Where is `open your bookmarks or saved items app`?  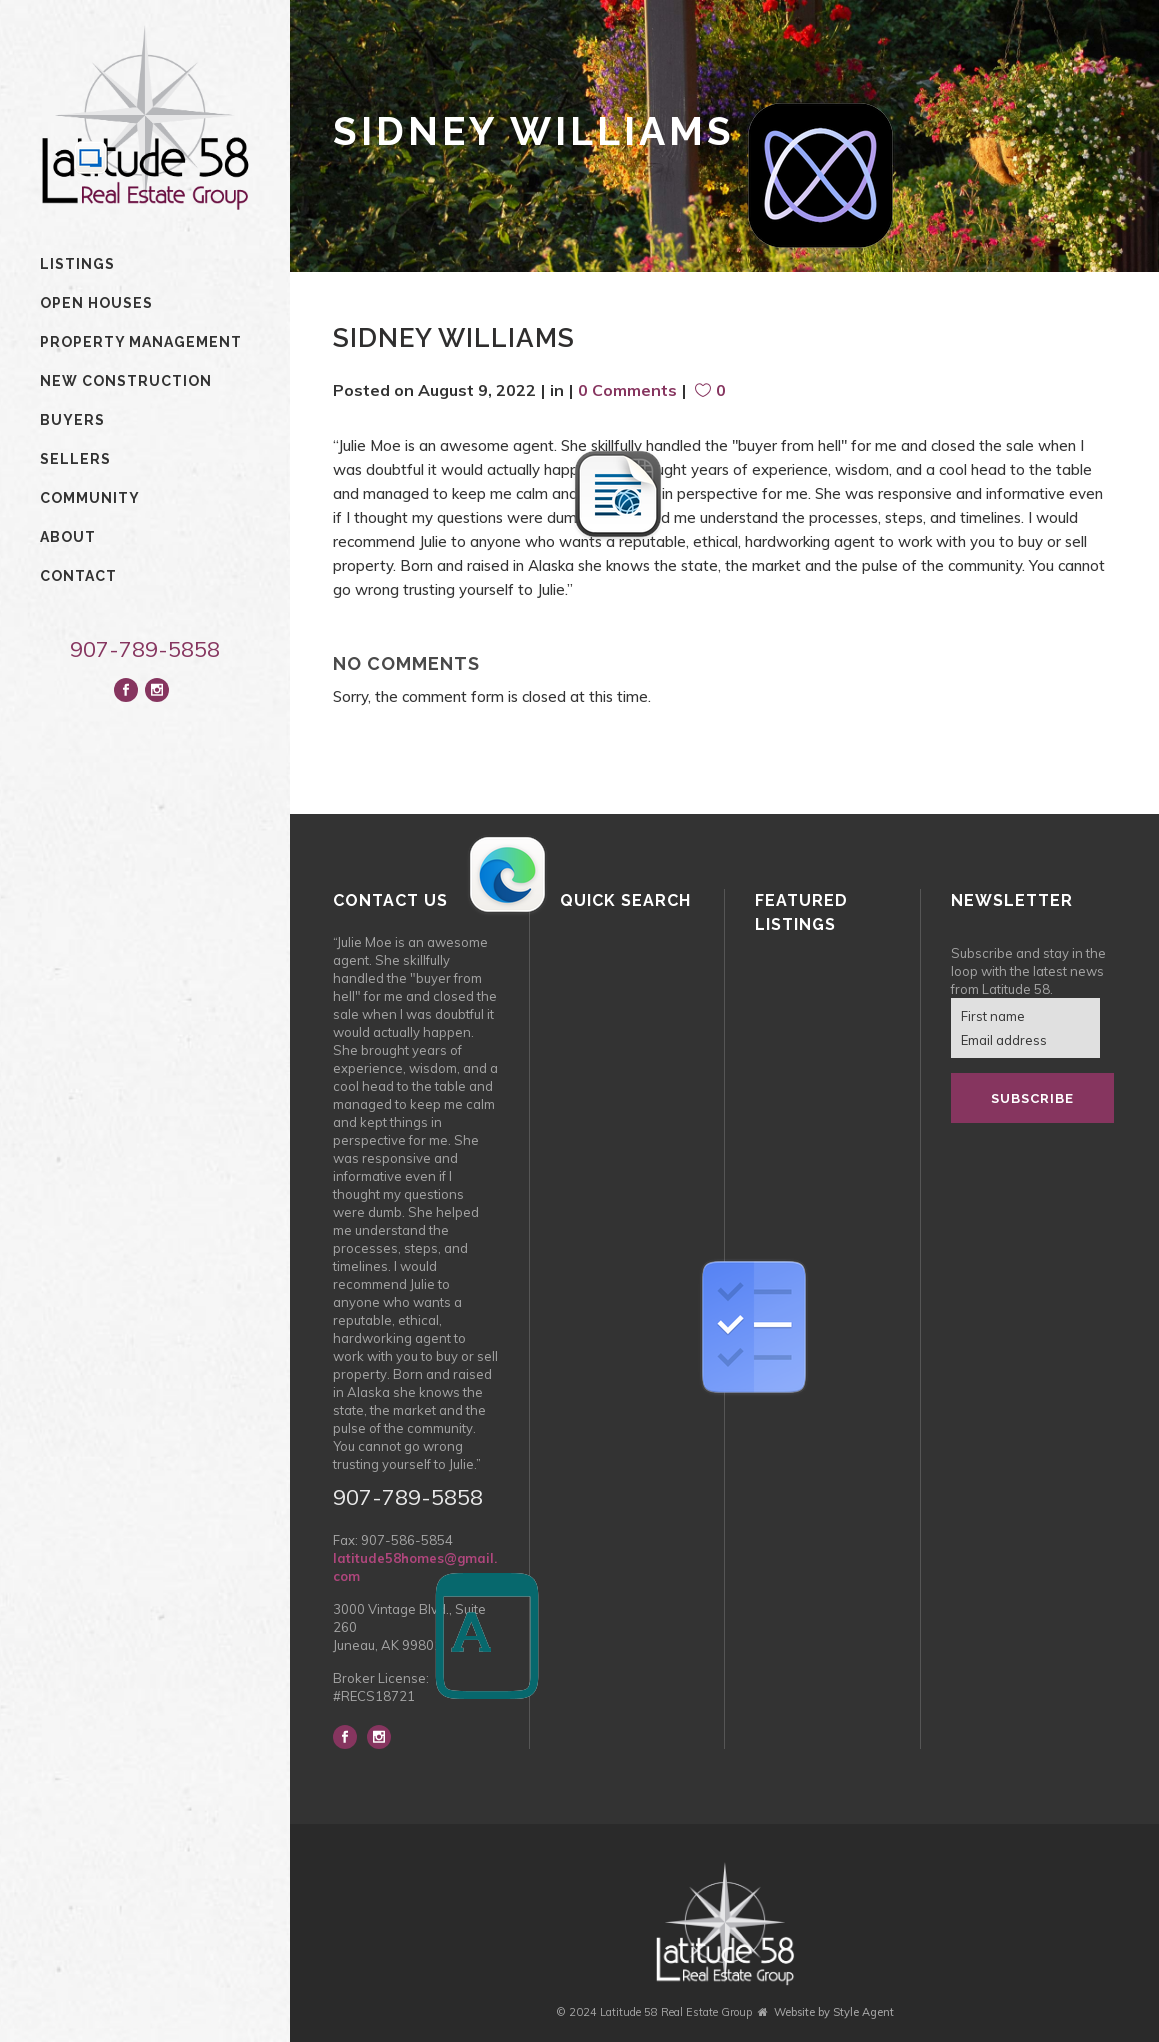
open your bookmarks or saved items app is located at coordinates (754, 1327).